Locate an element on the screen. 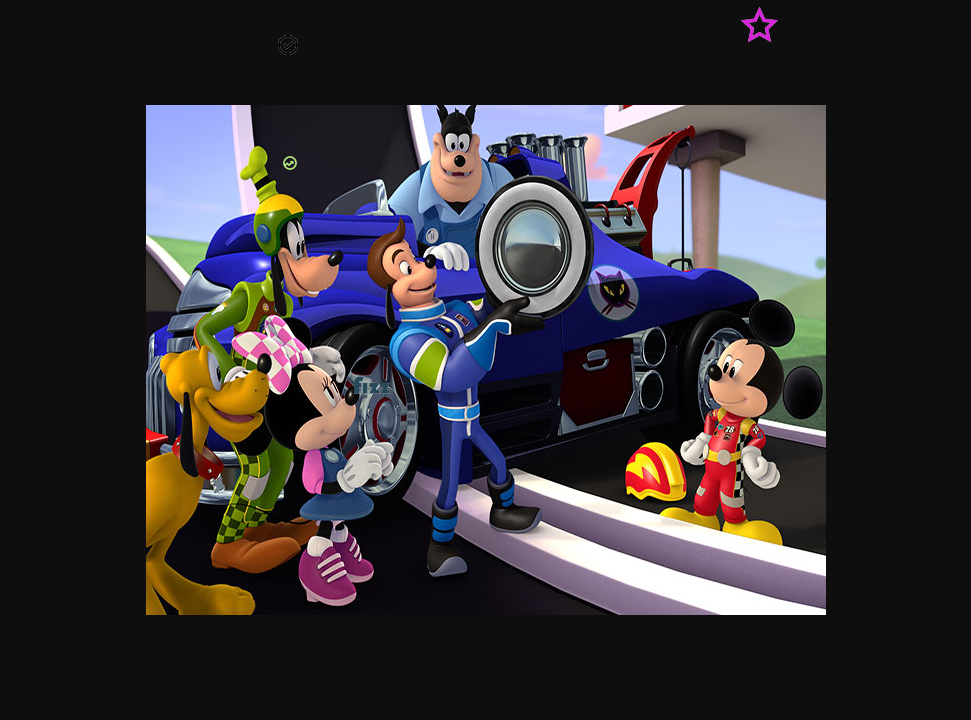 The height and width of the screenshot is (720, 971). indicates a completed or successful action is located at coordinates (288, 45).